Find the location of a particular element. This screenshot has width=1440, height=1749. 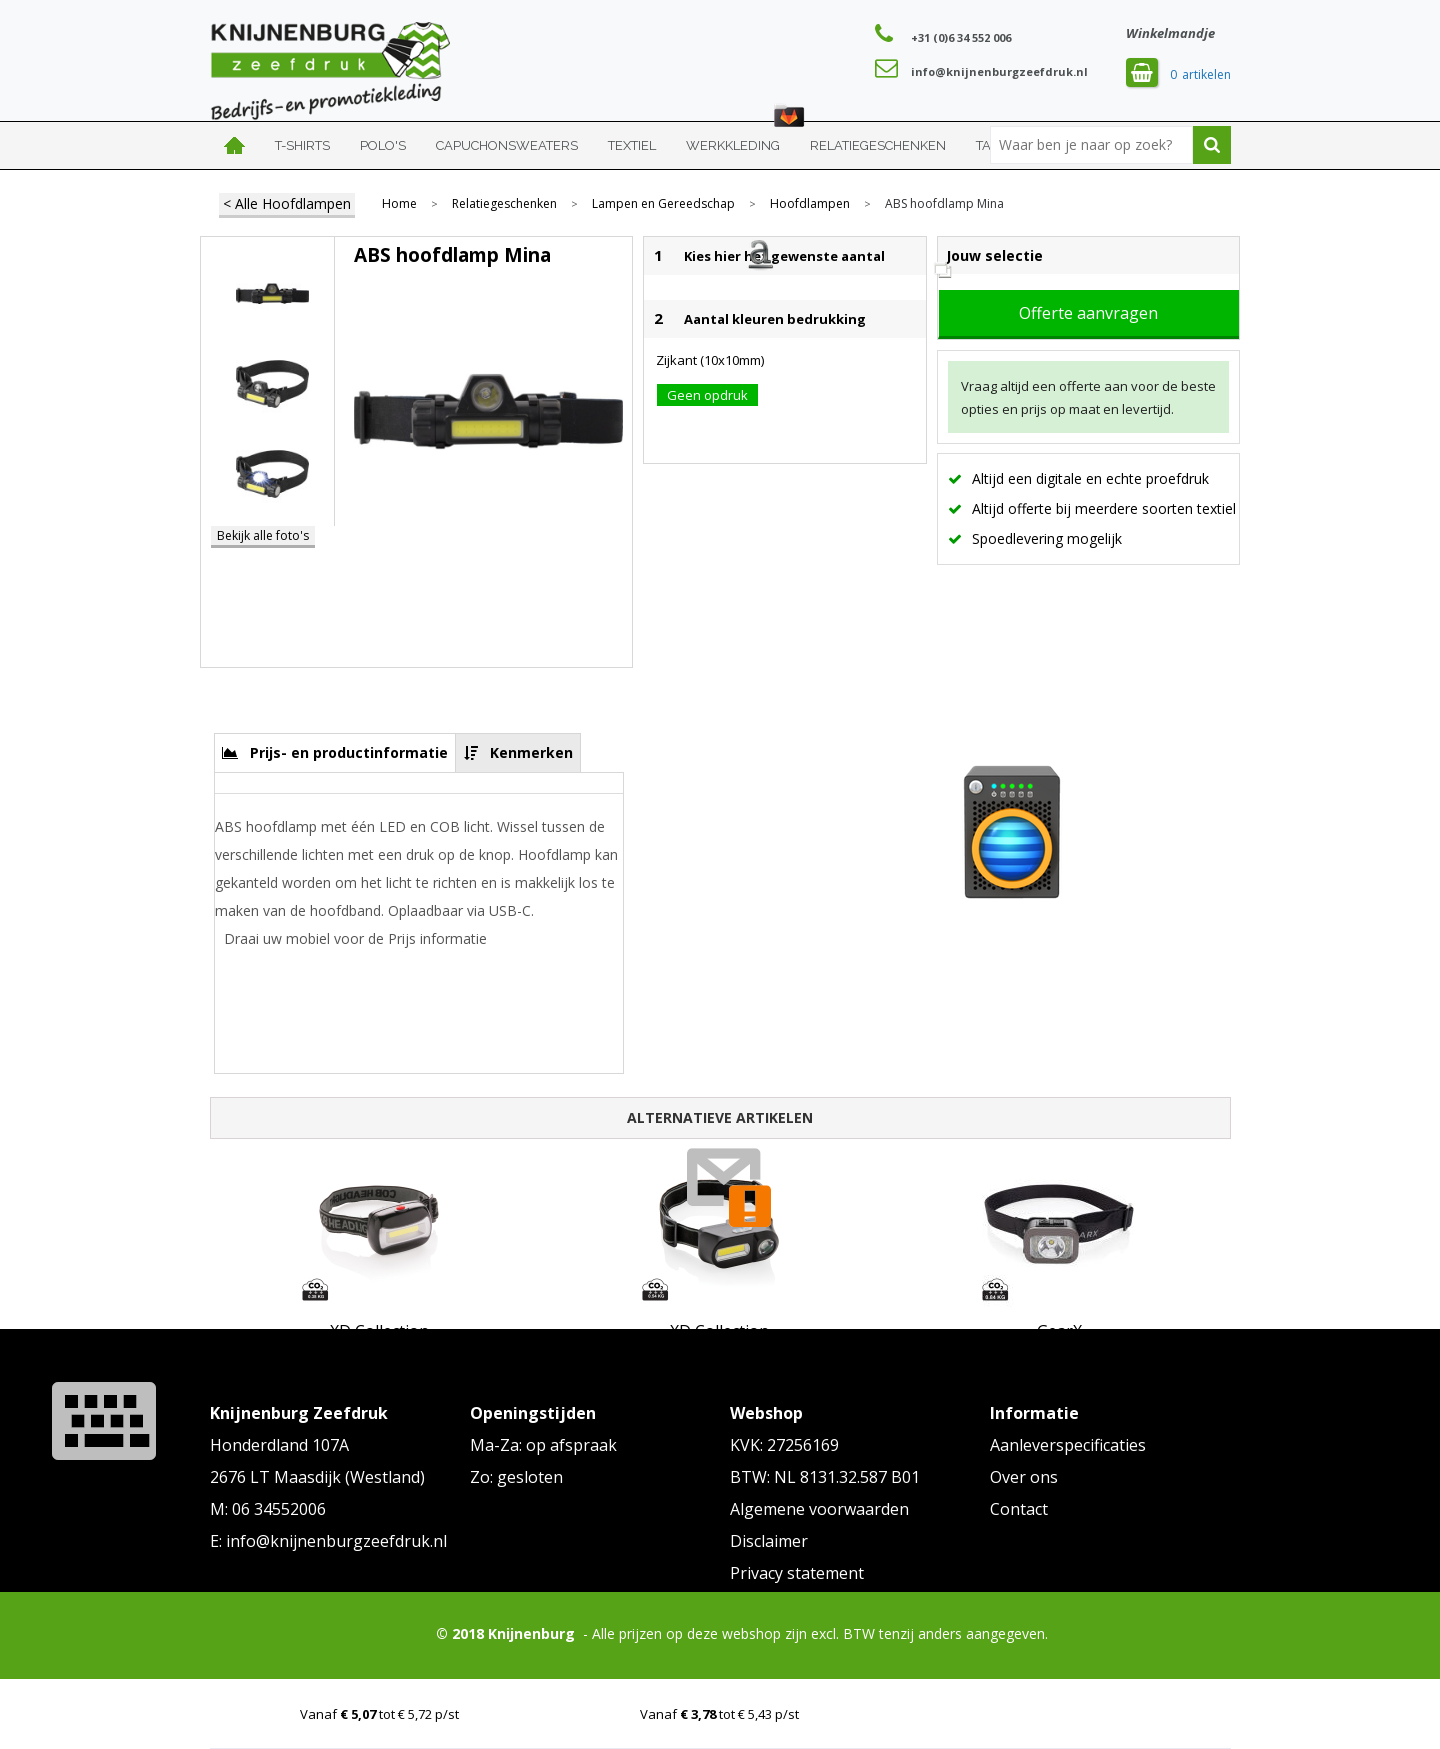

access RAID 0 storage configuration settings is located at coordinates (1012, 832).